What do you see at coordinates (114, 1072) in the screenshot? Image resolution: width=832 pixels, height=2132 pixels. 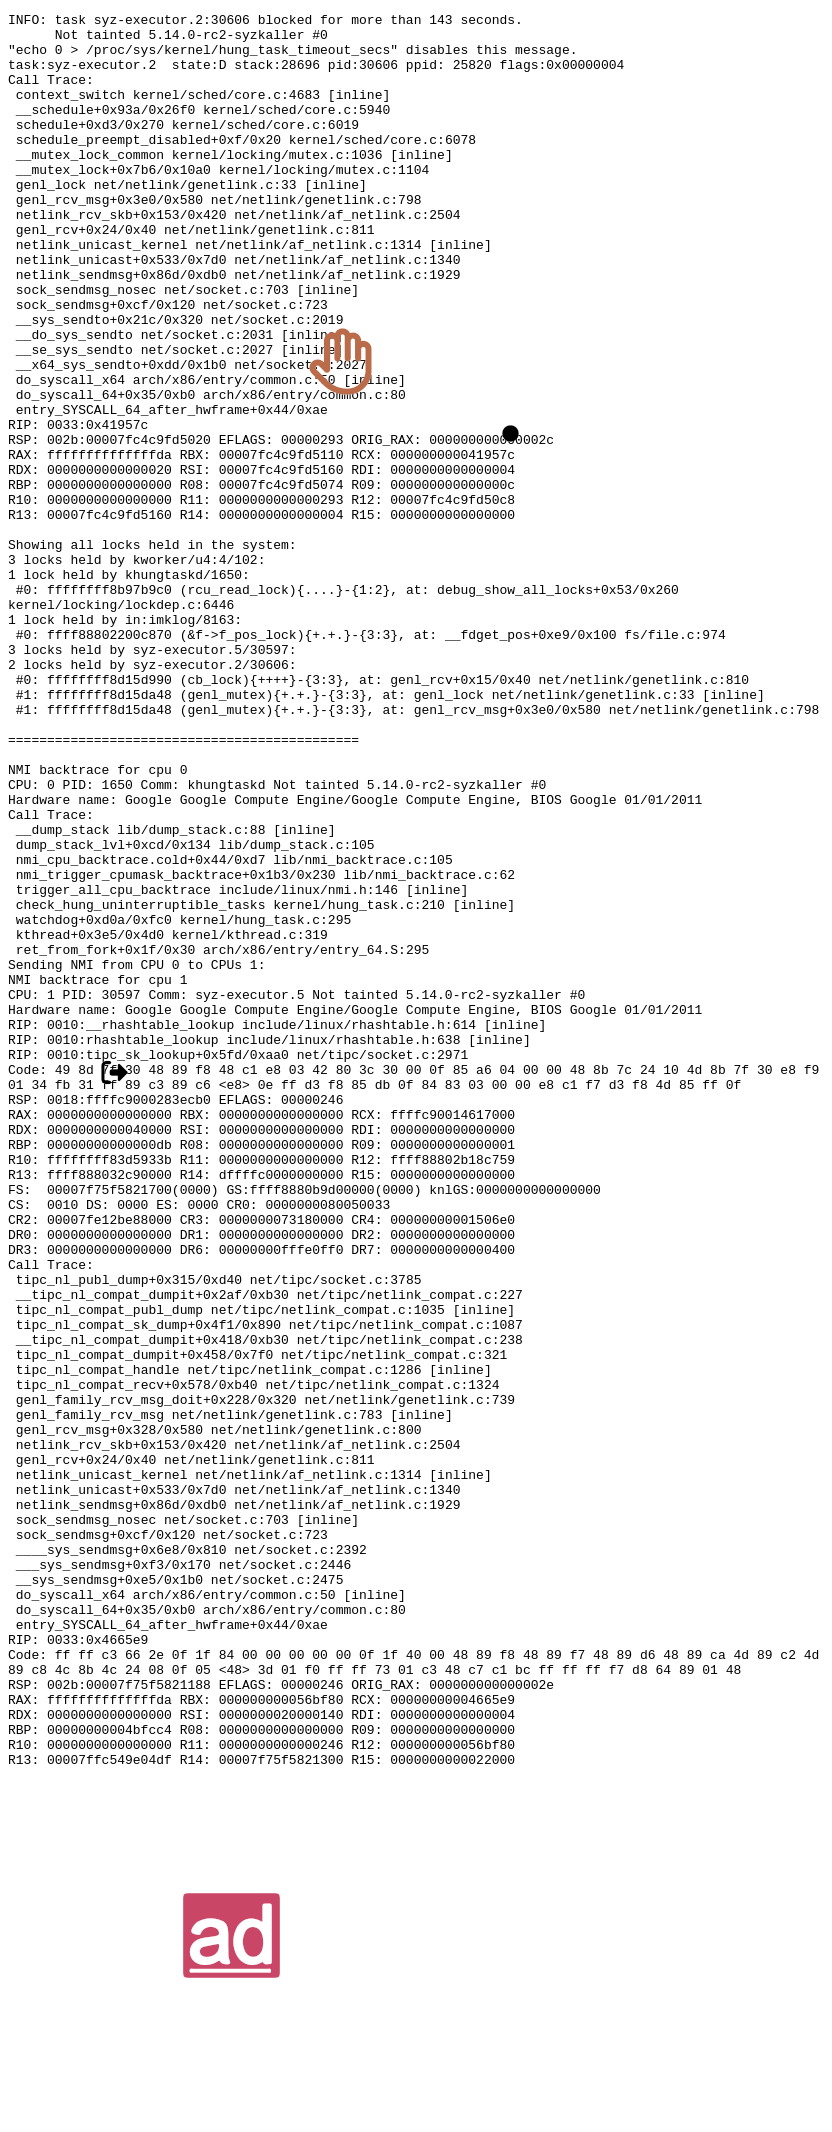 I see `log out of your account` at bounding box center [114, 1072].